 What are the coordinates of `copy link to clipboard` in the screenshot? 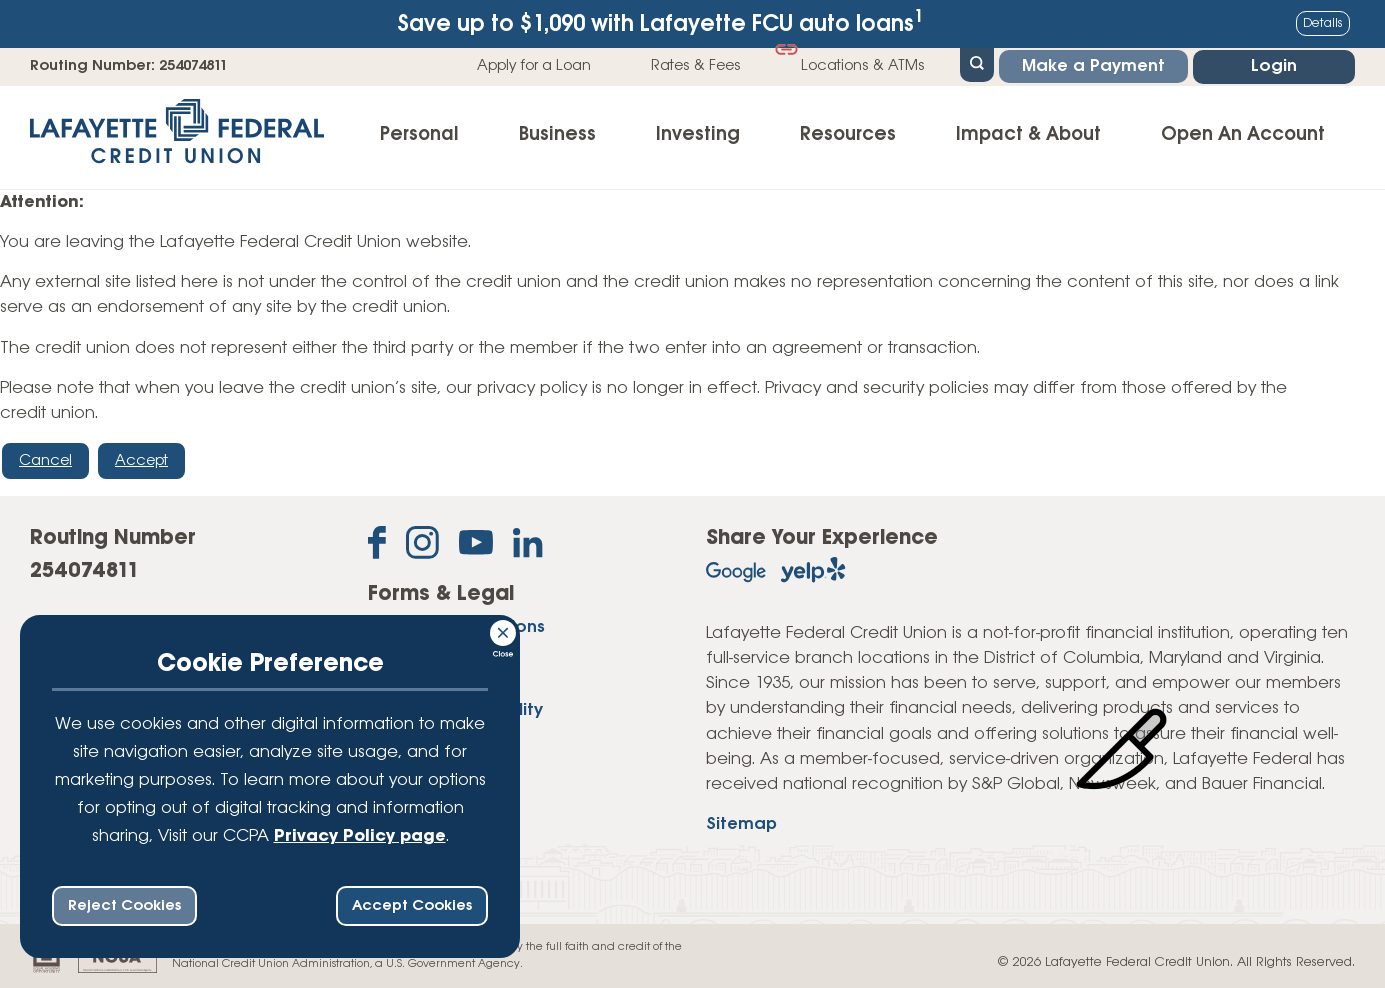 It's located at (786, 49).